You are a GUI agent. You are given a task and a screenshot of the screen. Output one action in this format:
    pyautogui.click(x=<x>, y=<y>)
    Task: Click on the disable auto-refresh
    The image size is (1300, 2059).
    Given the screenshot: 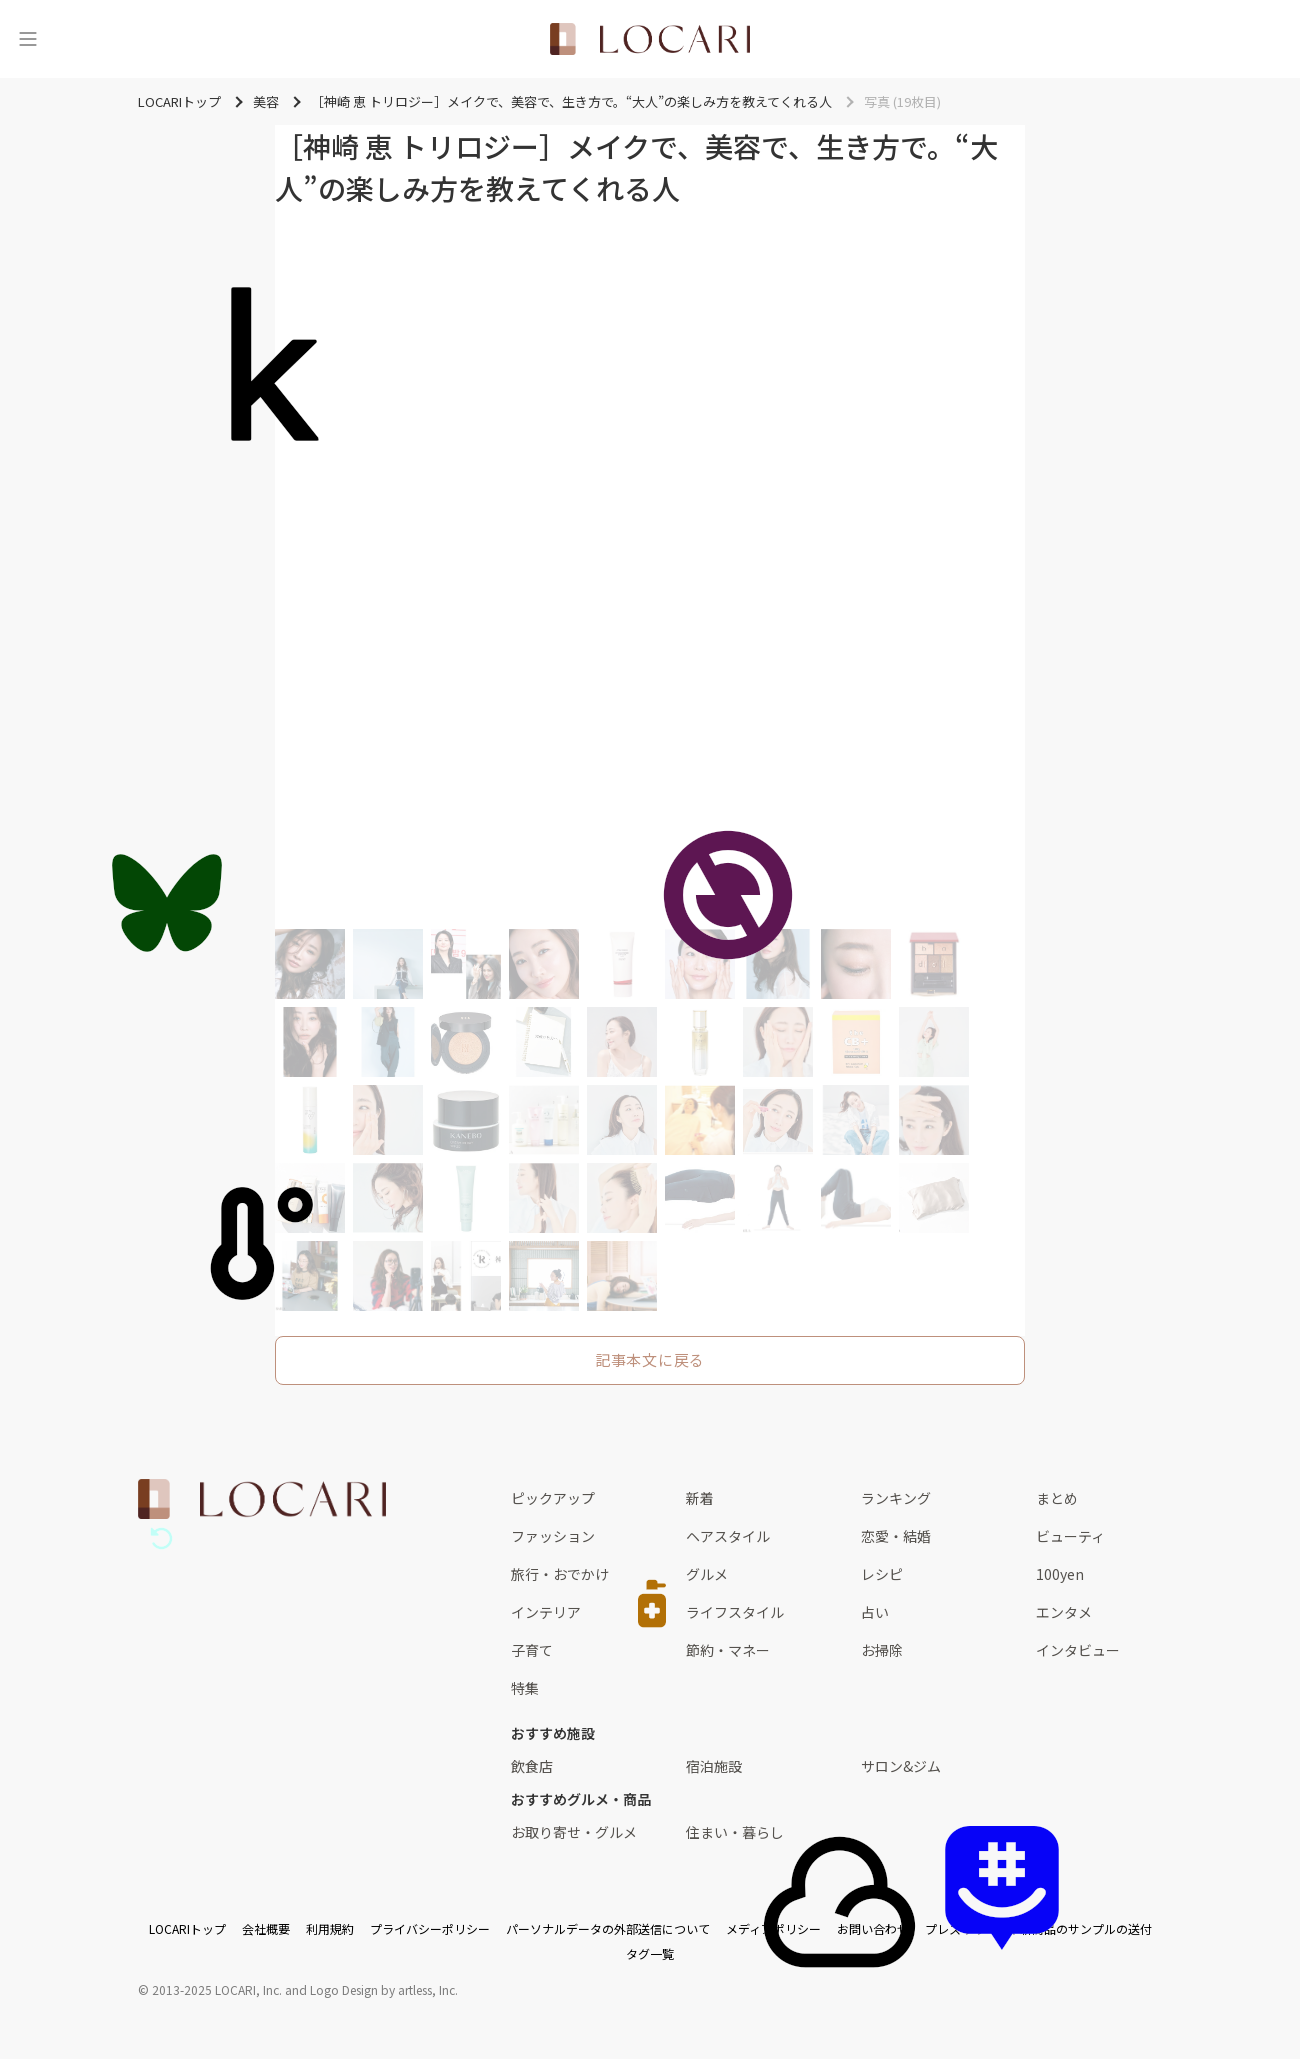 What is the action you would take?
    pyautogui.click(x=728, y=895)
    